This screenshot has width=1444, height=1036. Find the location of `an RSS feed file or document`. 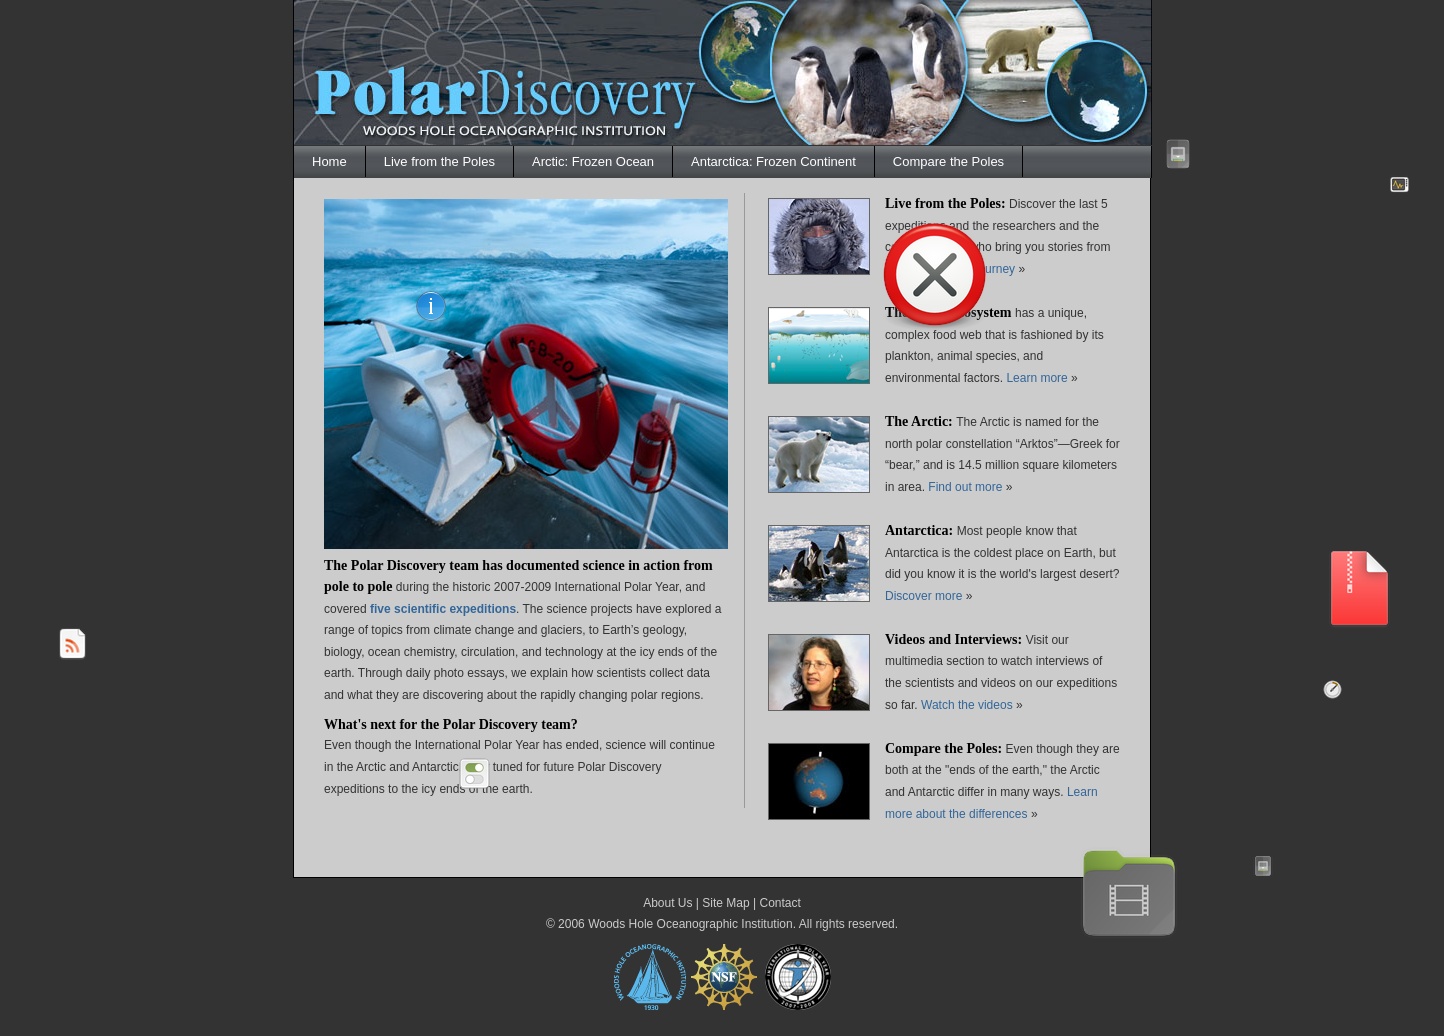

an RSS feed file or document is located at coordinates (72, 643).